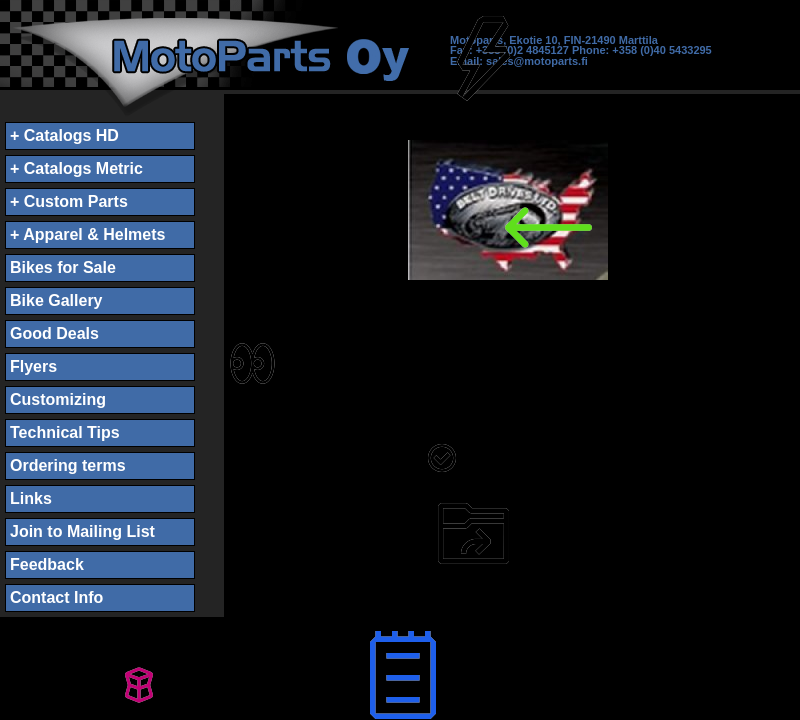 This screenshot has height=720, width=800. Describe the element at coordinates (481, 58) in the screenshot. I see `indicates an event or event handler in code` at that location.